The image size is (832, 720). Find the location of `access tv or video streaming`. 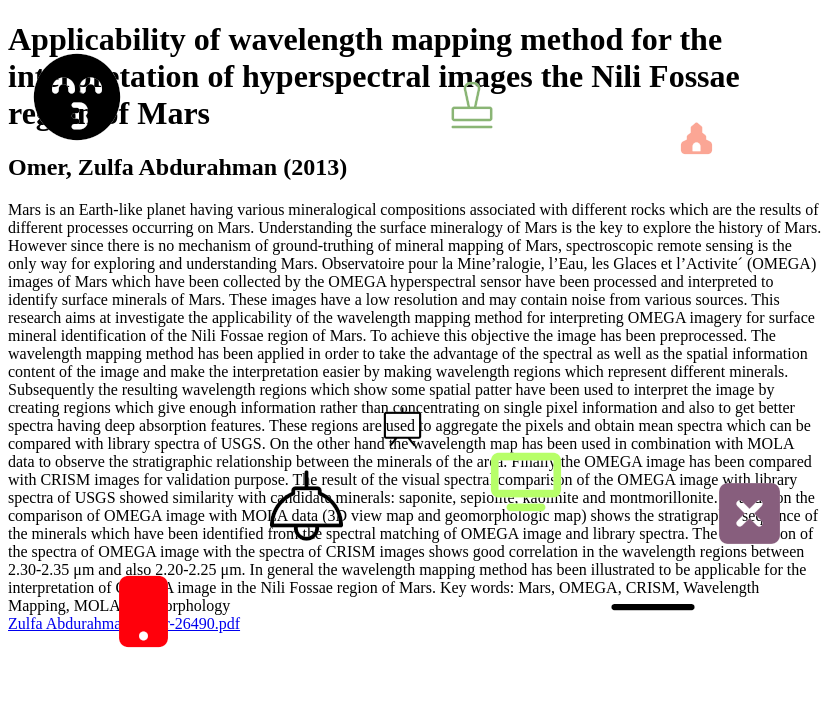

access tv or video streaming is located at coordinates (526, 480).